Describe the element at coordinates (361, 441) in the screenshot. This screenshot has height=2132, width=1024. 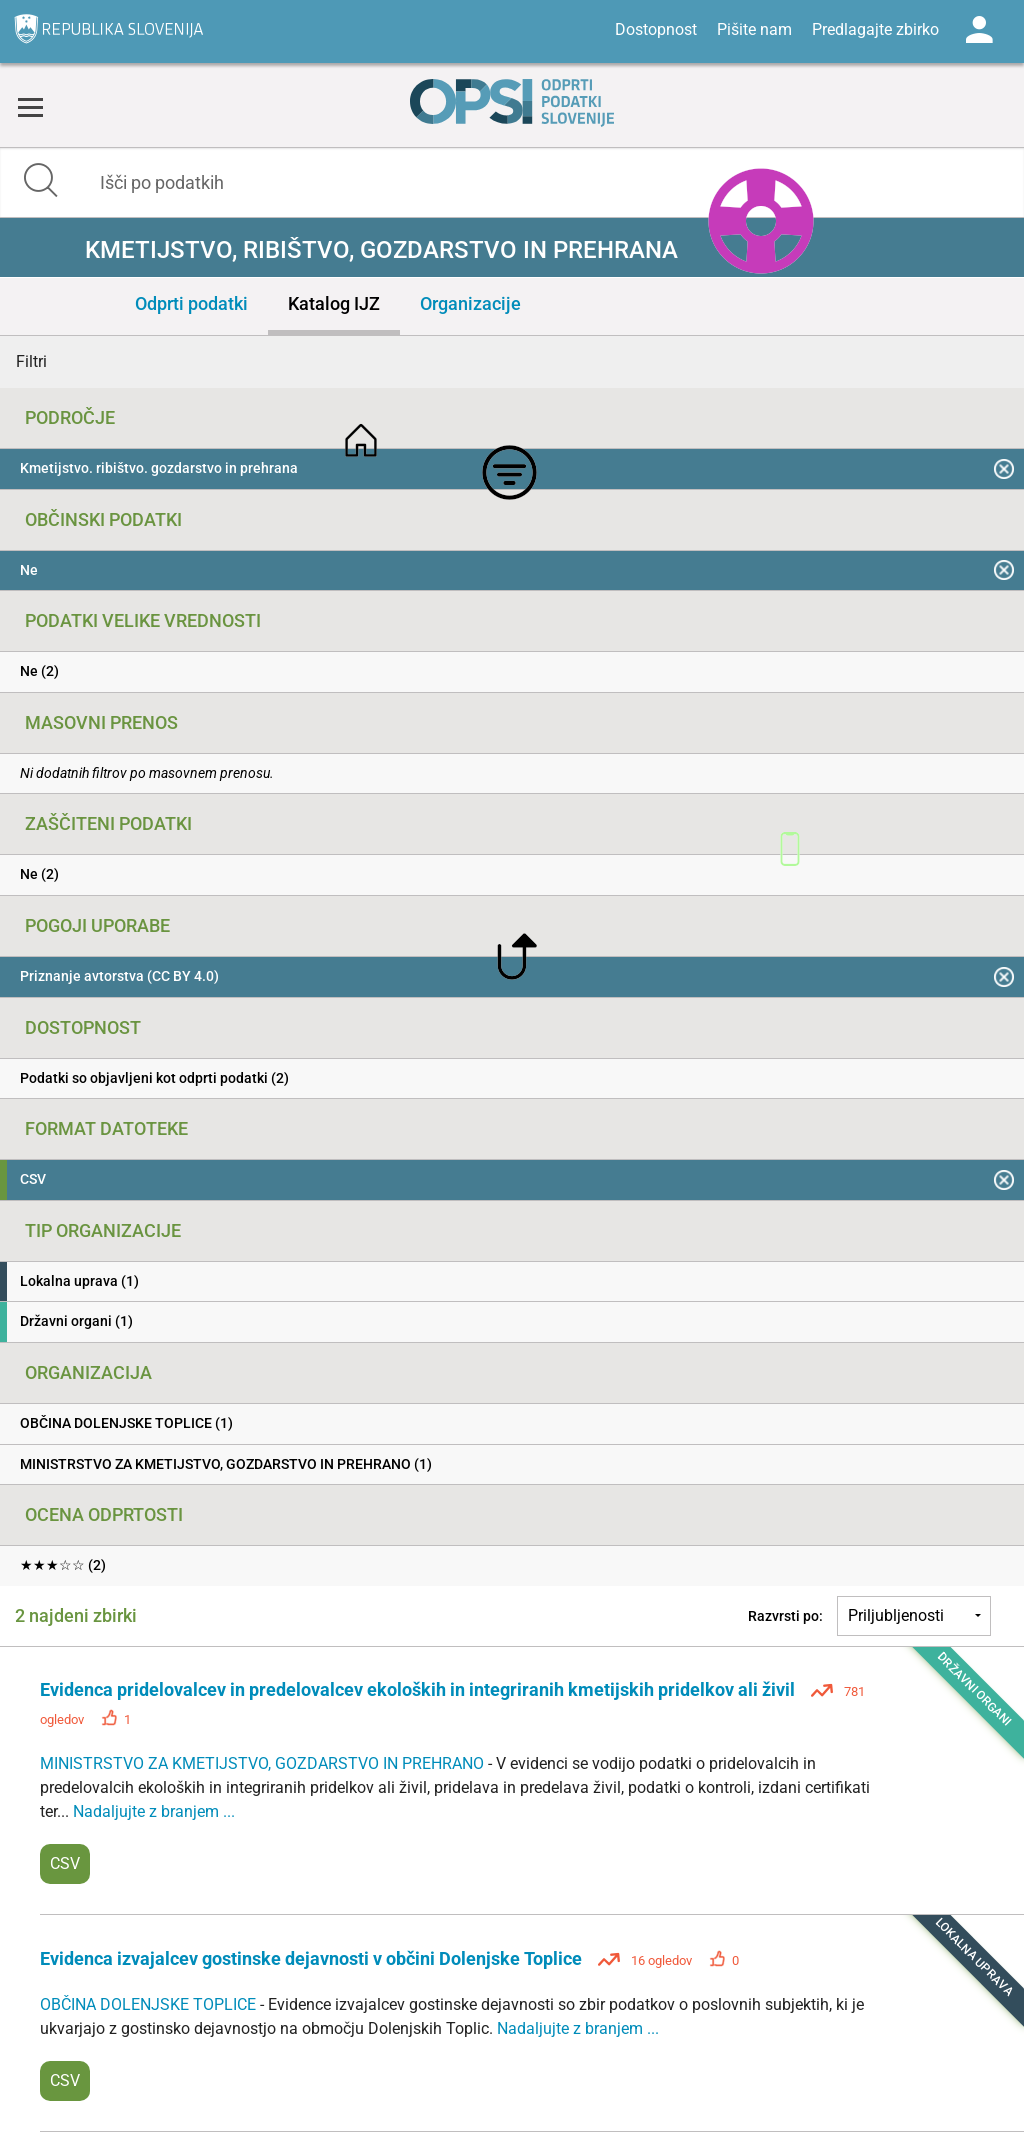
I see `navigate to home screen` at that location.